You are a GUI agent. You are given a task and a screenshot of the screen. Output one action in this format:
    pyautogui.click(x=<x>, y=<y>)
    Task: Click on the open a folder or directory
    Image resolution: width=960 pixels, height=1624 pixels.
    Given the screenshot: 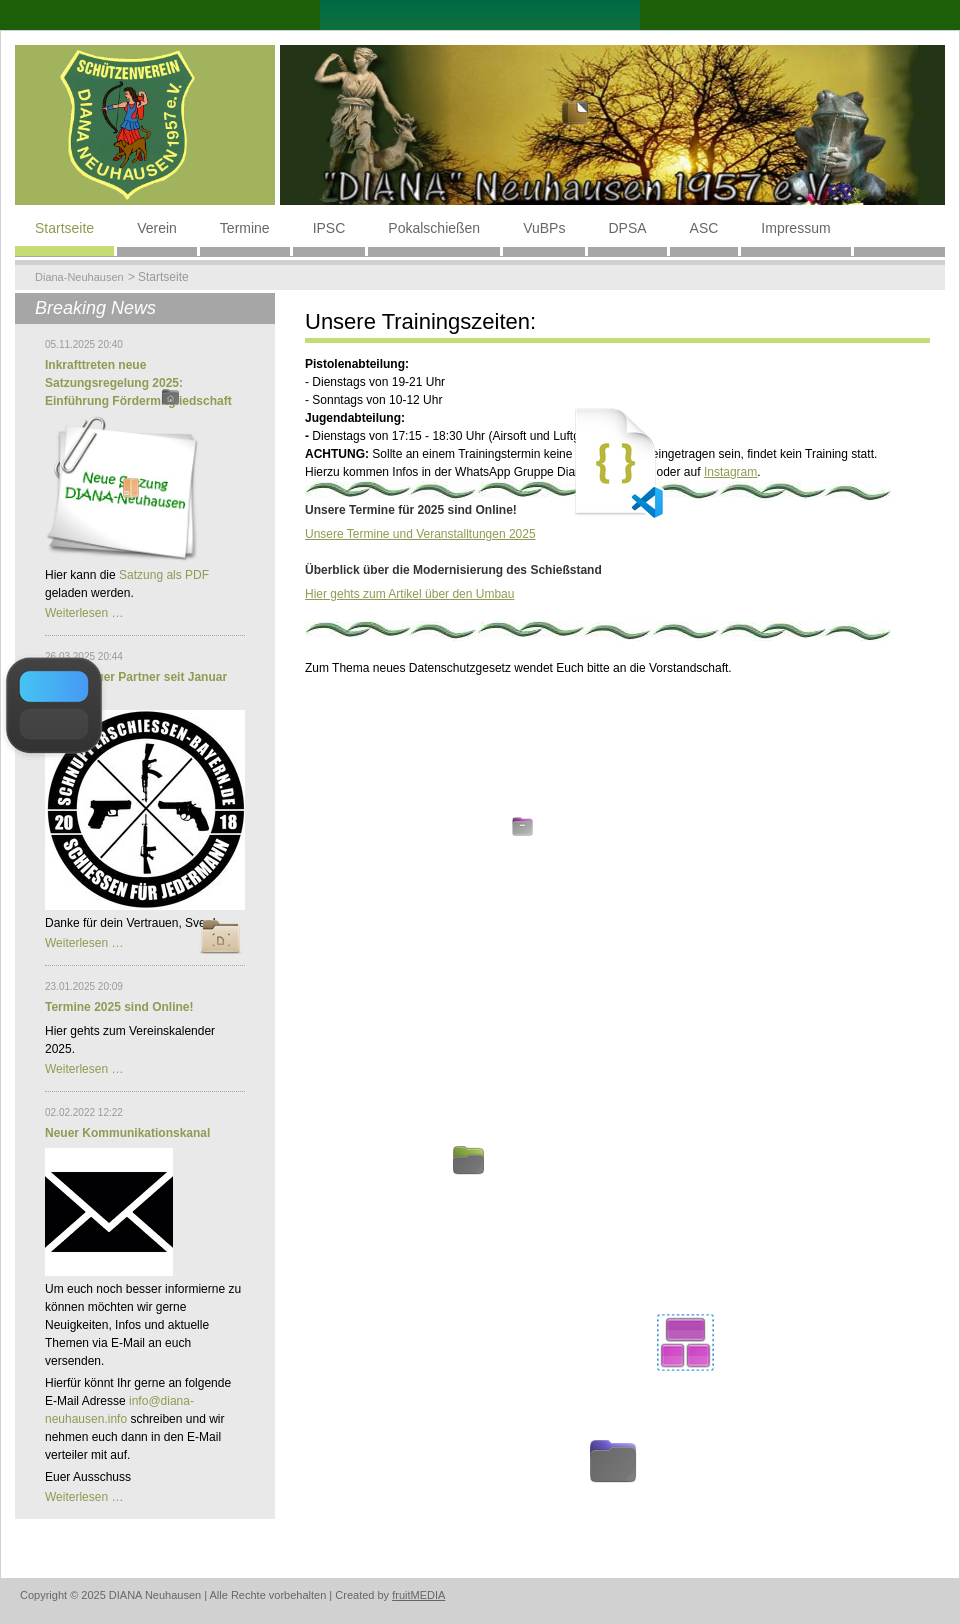 What is the action you would take?
    pyautogui.click(x=613, y=1461)
    